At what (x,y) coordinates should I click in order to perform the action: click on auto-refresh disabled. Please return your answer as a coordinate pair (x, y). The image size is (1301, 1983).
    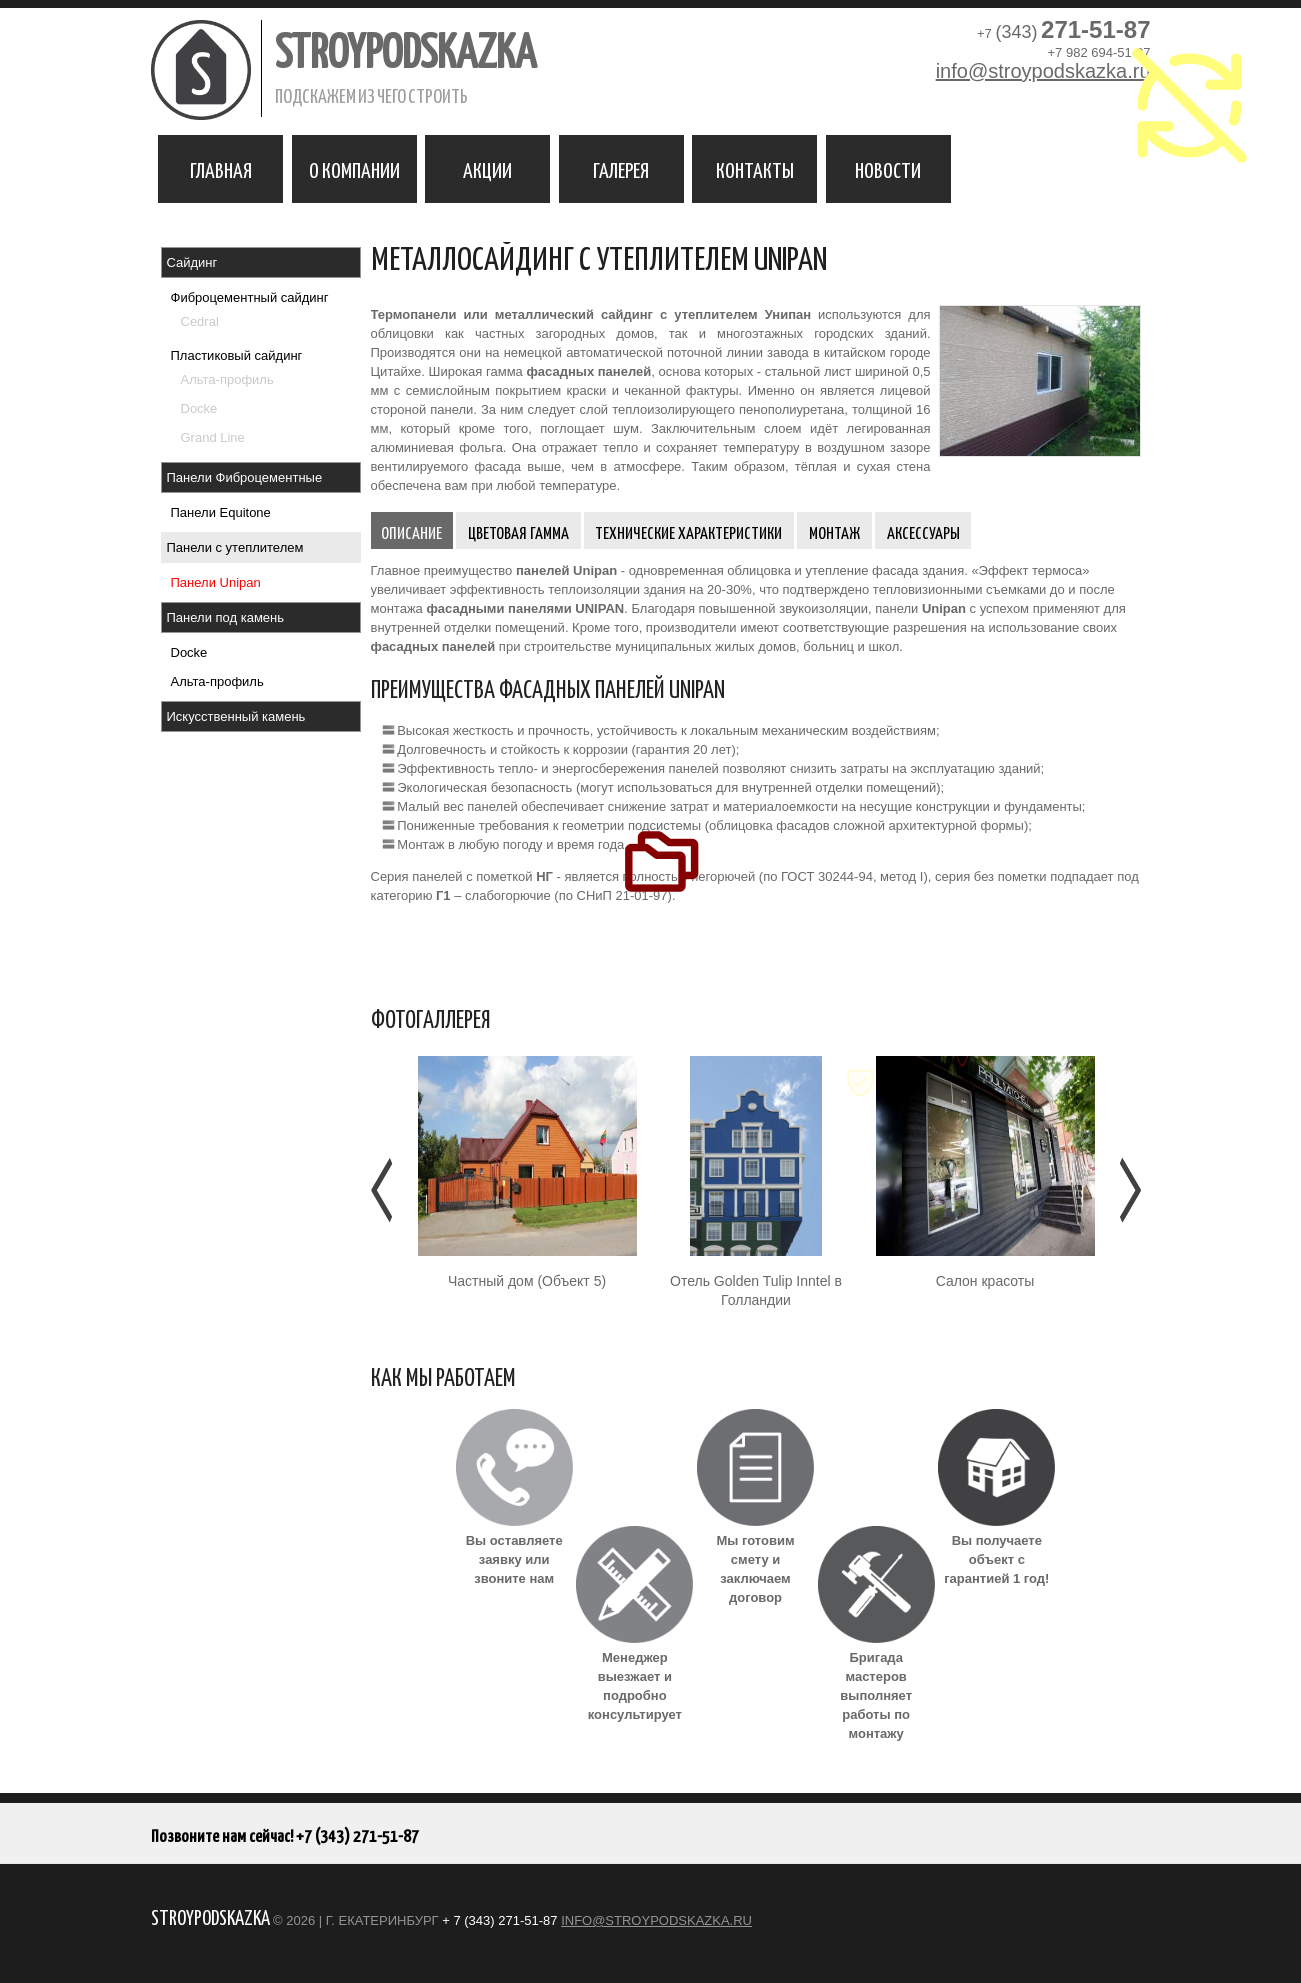
    Looking at the image, I should click on (1189, 105).